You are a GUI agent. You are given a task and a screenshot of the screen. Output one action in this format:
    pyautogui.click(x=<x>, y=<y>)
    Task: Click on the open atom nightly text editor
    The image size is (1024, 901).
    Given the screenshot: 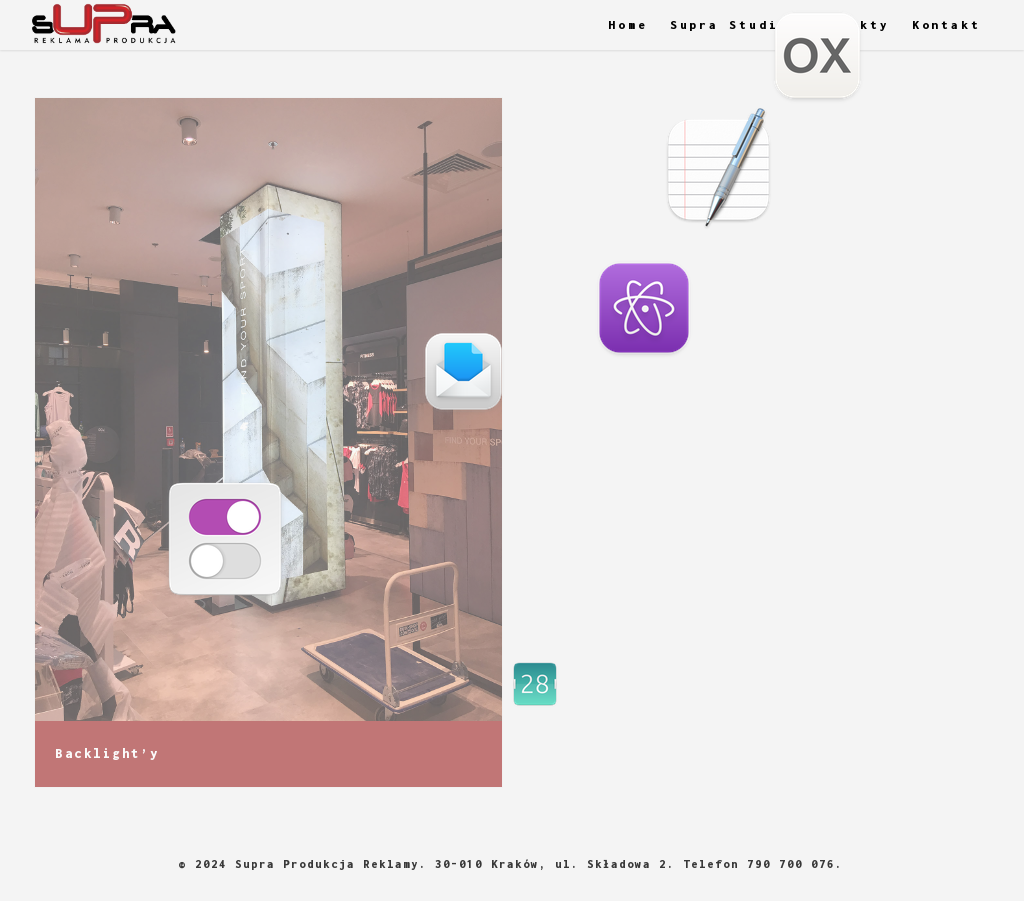 What is the action you would take?
    pyautogui.click(x=644, y=308)
    